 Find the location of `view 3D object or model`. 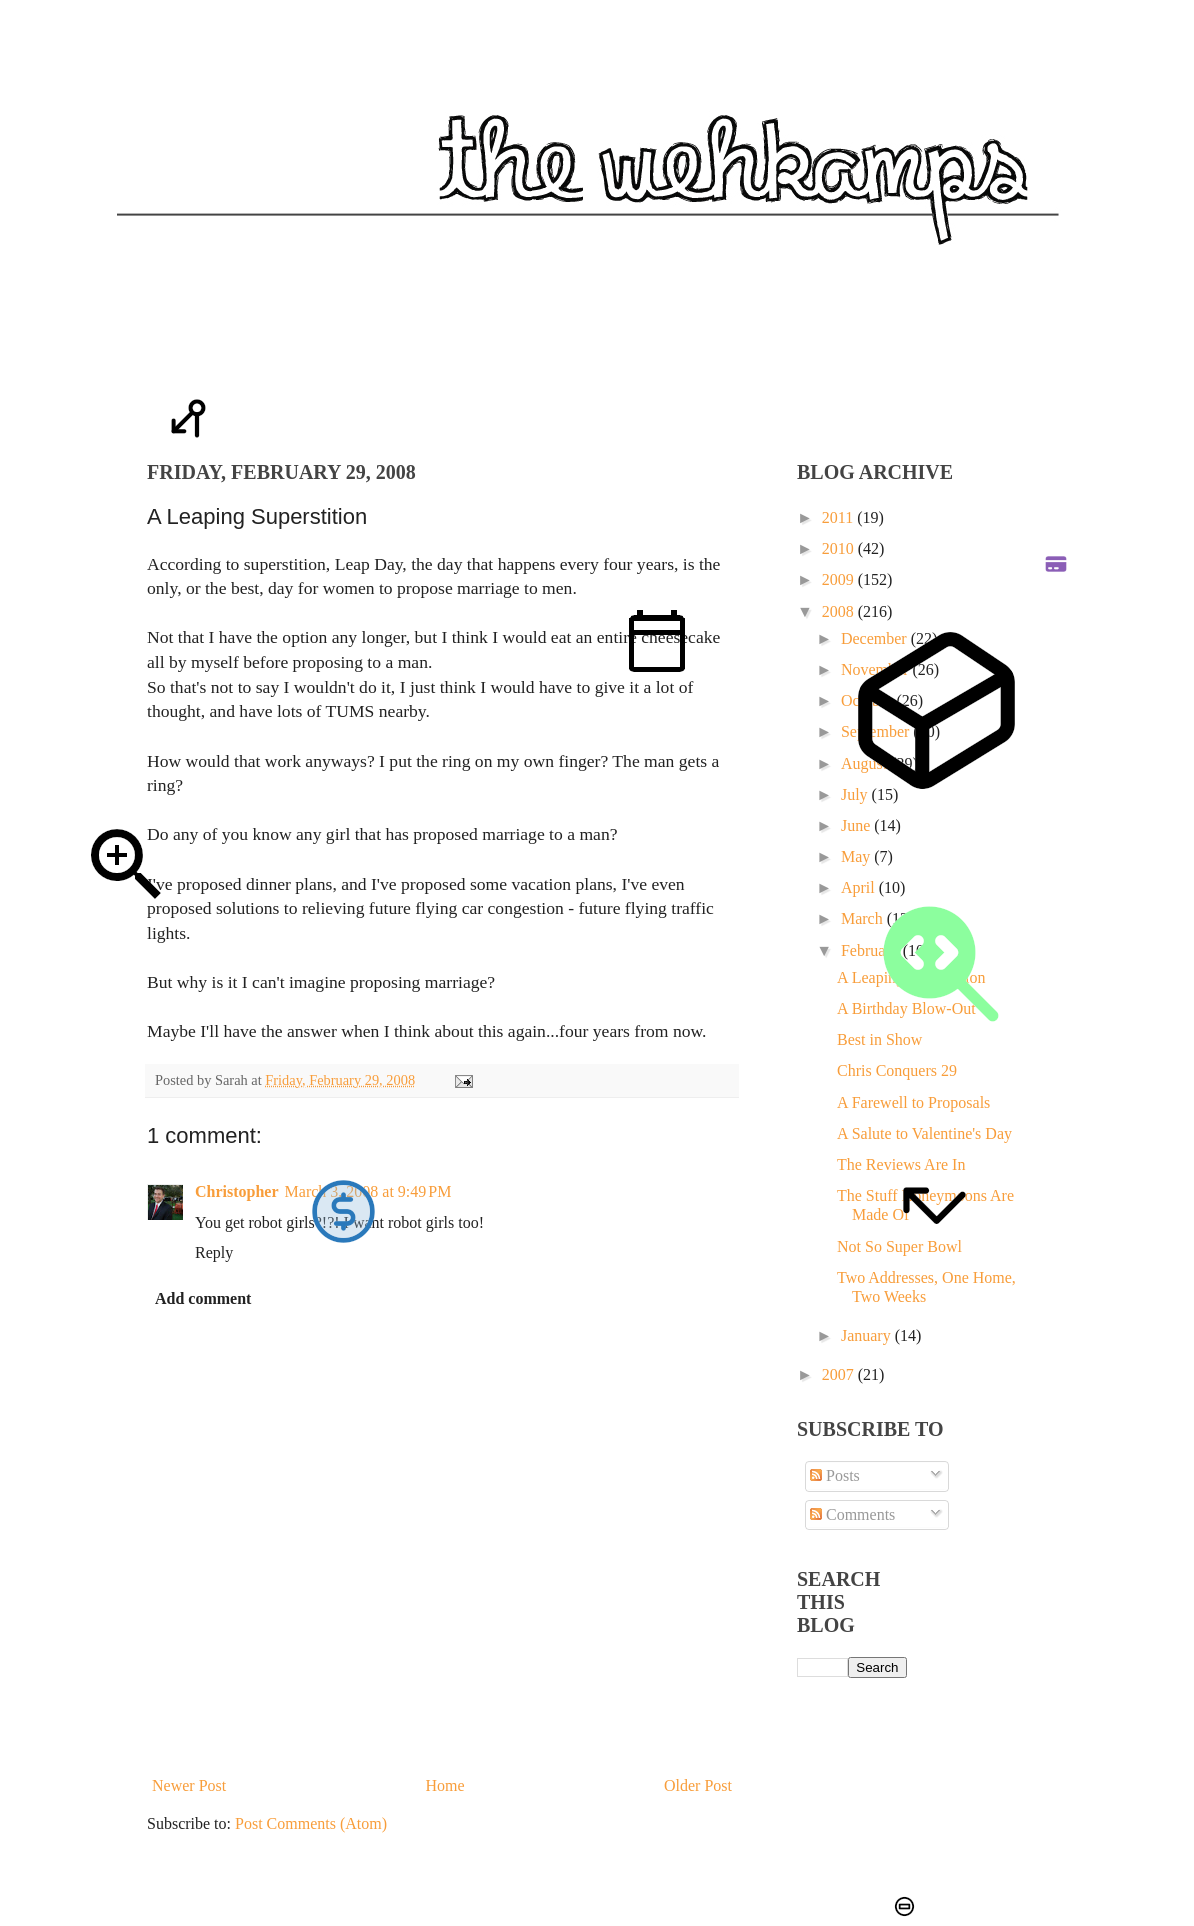

view 3D object or model is located at coordinates (936, 710).